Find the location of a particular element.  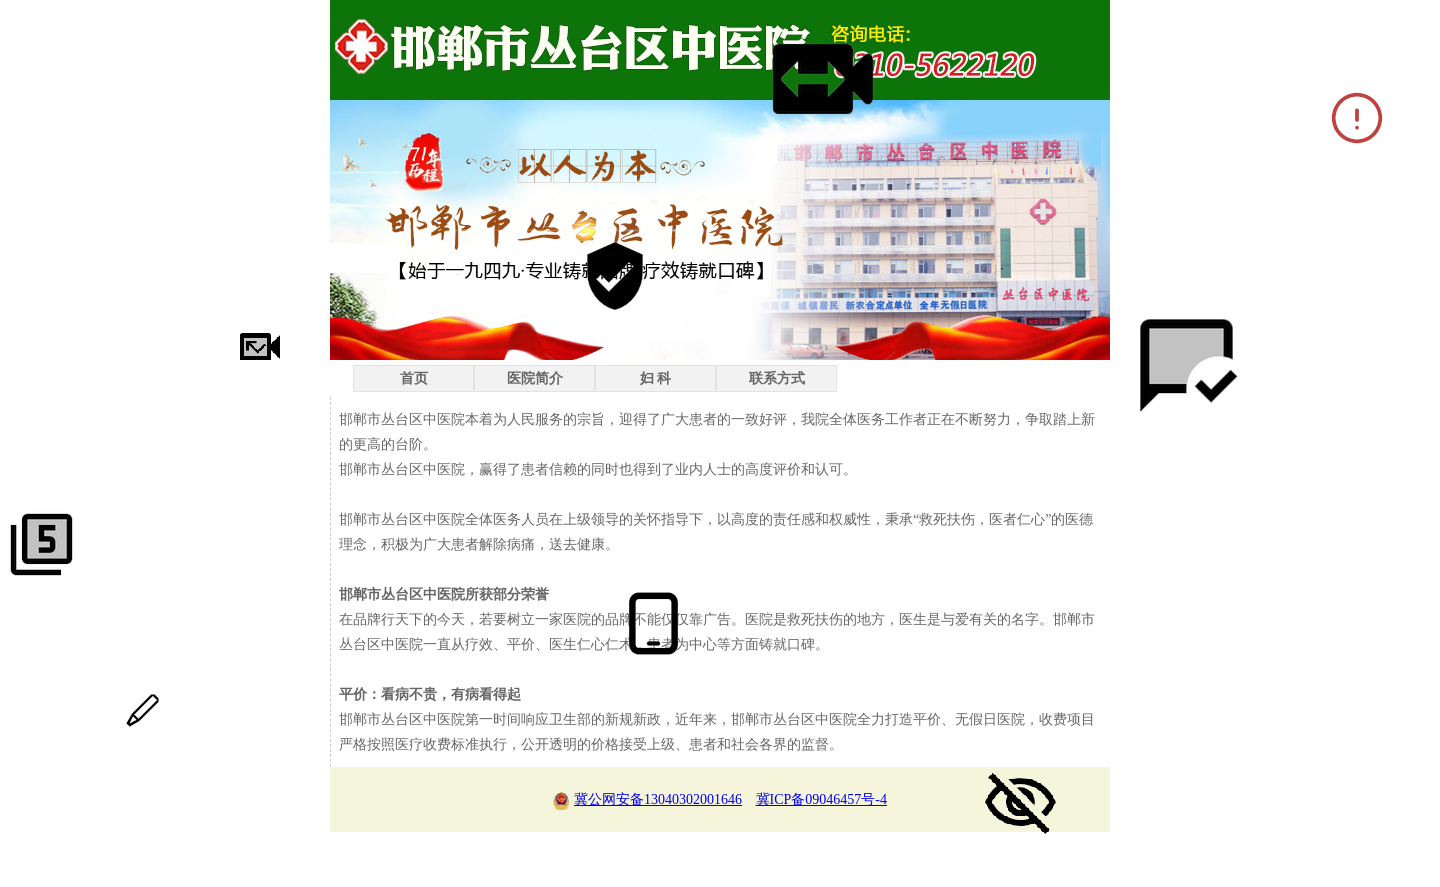

hide password or sensitive content is located at coordinates (1020, 803).